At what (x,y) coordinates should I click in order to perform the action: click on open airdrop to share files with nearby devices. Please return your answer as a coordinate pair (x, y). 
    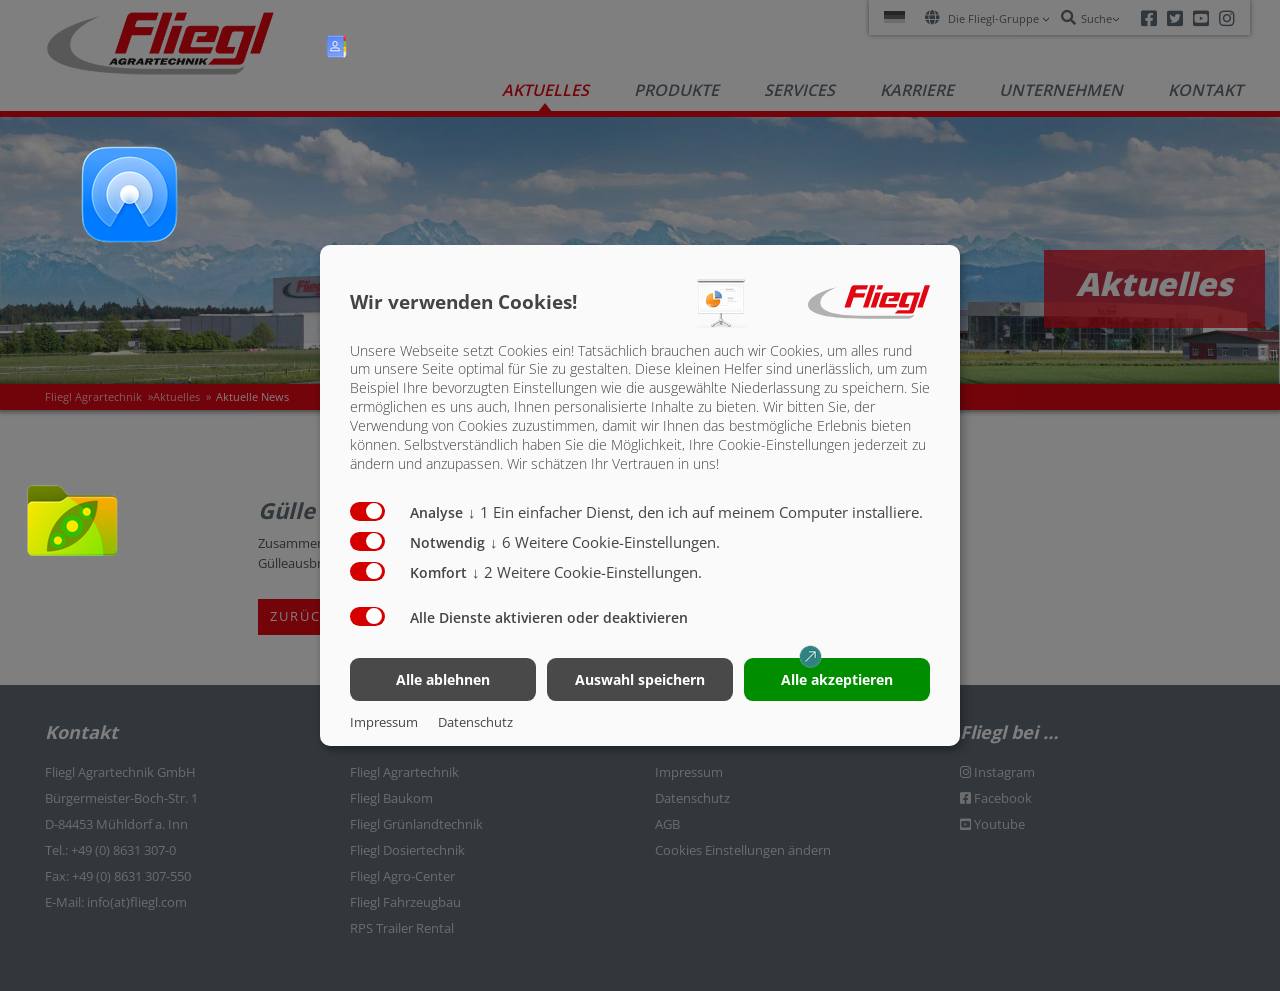
    Looking at the image, I should click on (129, 194).